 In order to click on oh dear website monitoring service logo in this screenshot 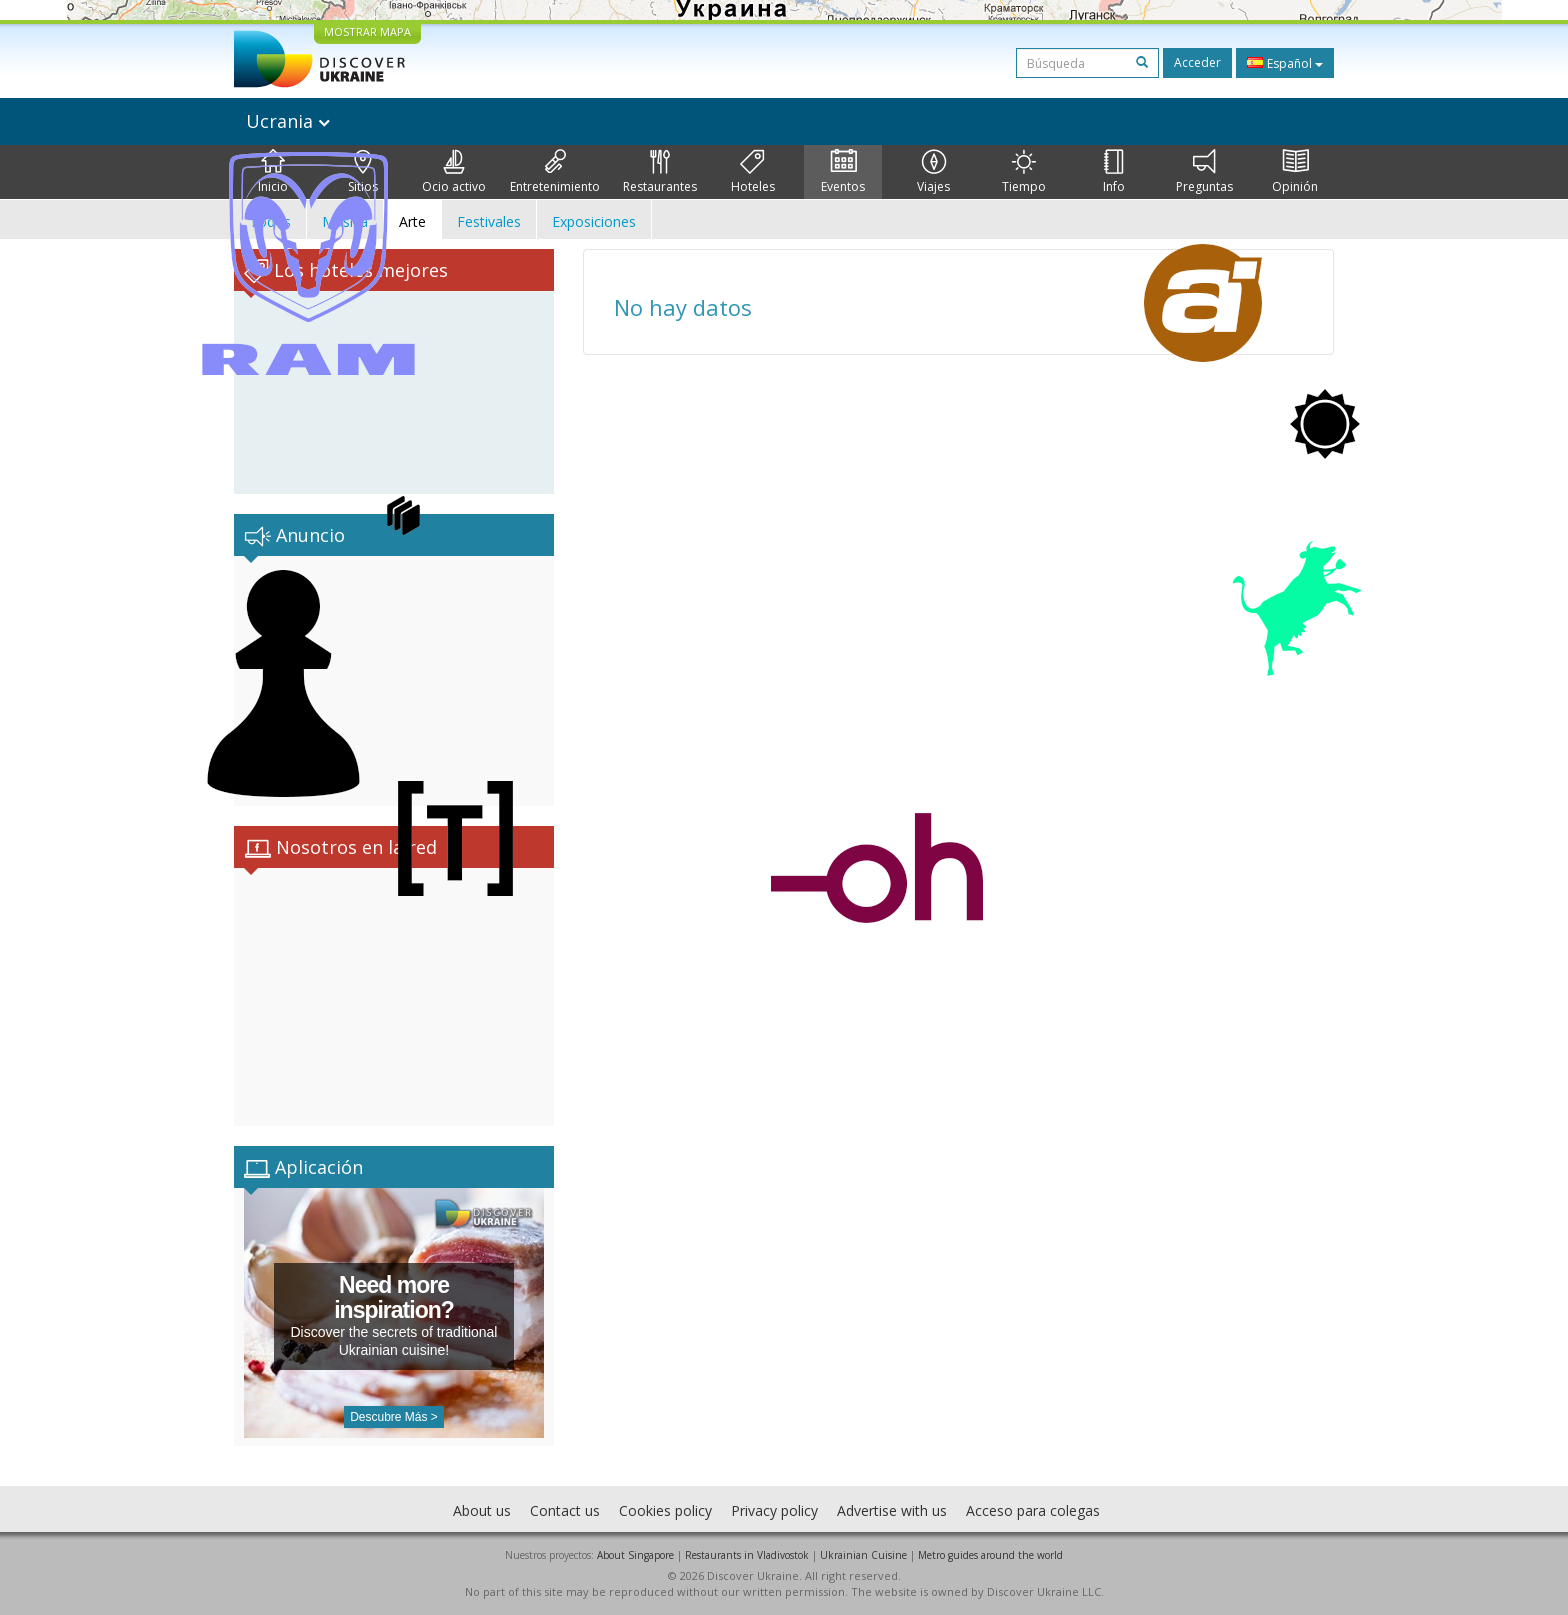, I will do `click(877, 868)`.